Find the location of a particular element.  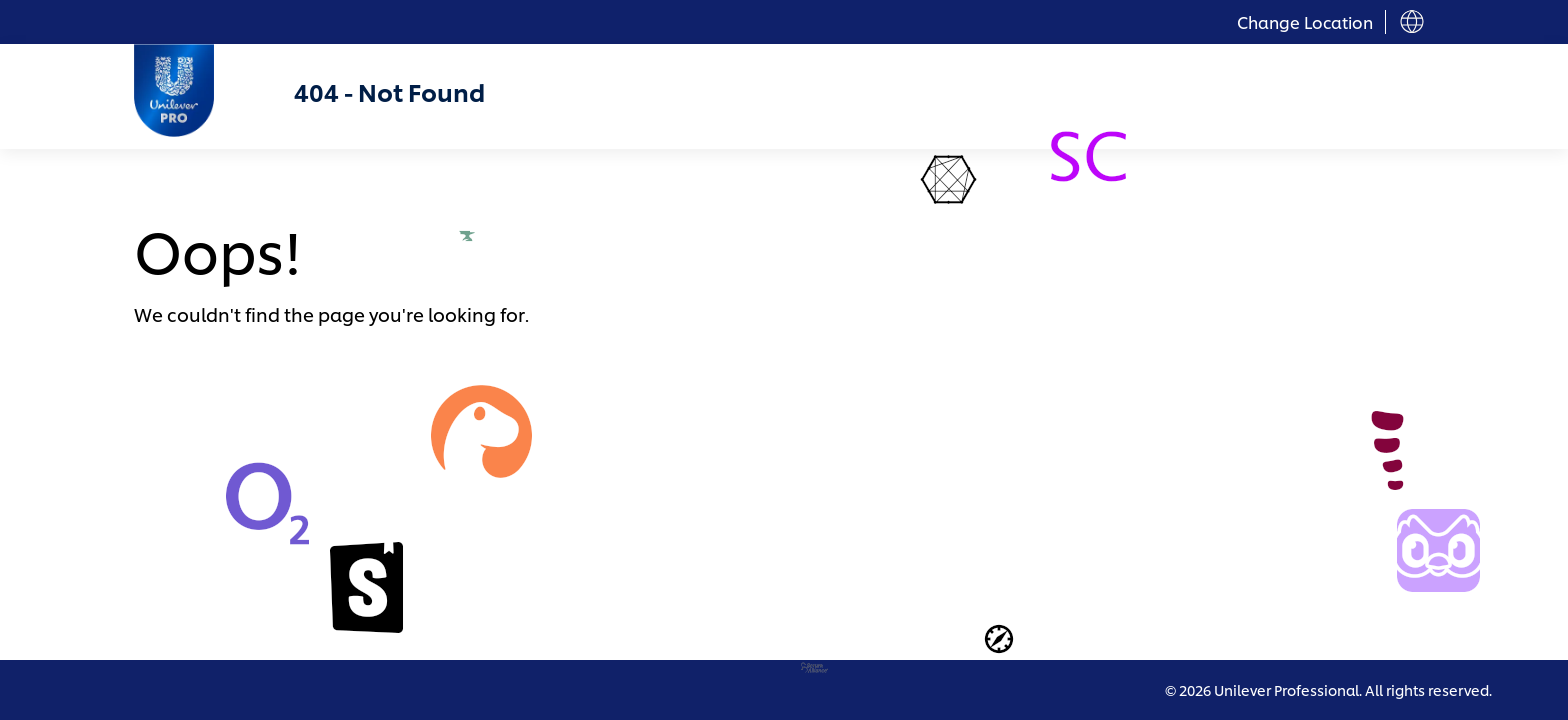

open Storybook component library is located at coordinates (366, 587).